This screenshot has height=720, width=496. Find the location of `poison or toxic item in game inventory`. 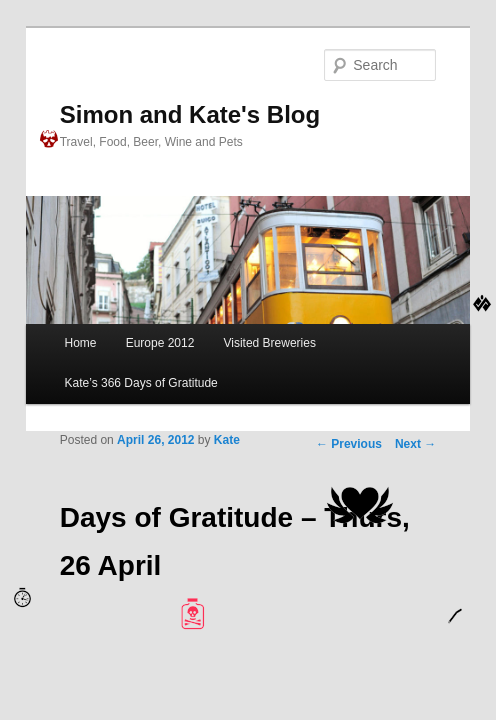

poison or toxic item in game inventory is located at coordinates (192, 613).